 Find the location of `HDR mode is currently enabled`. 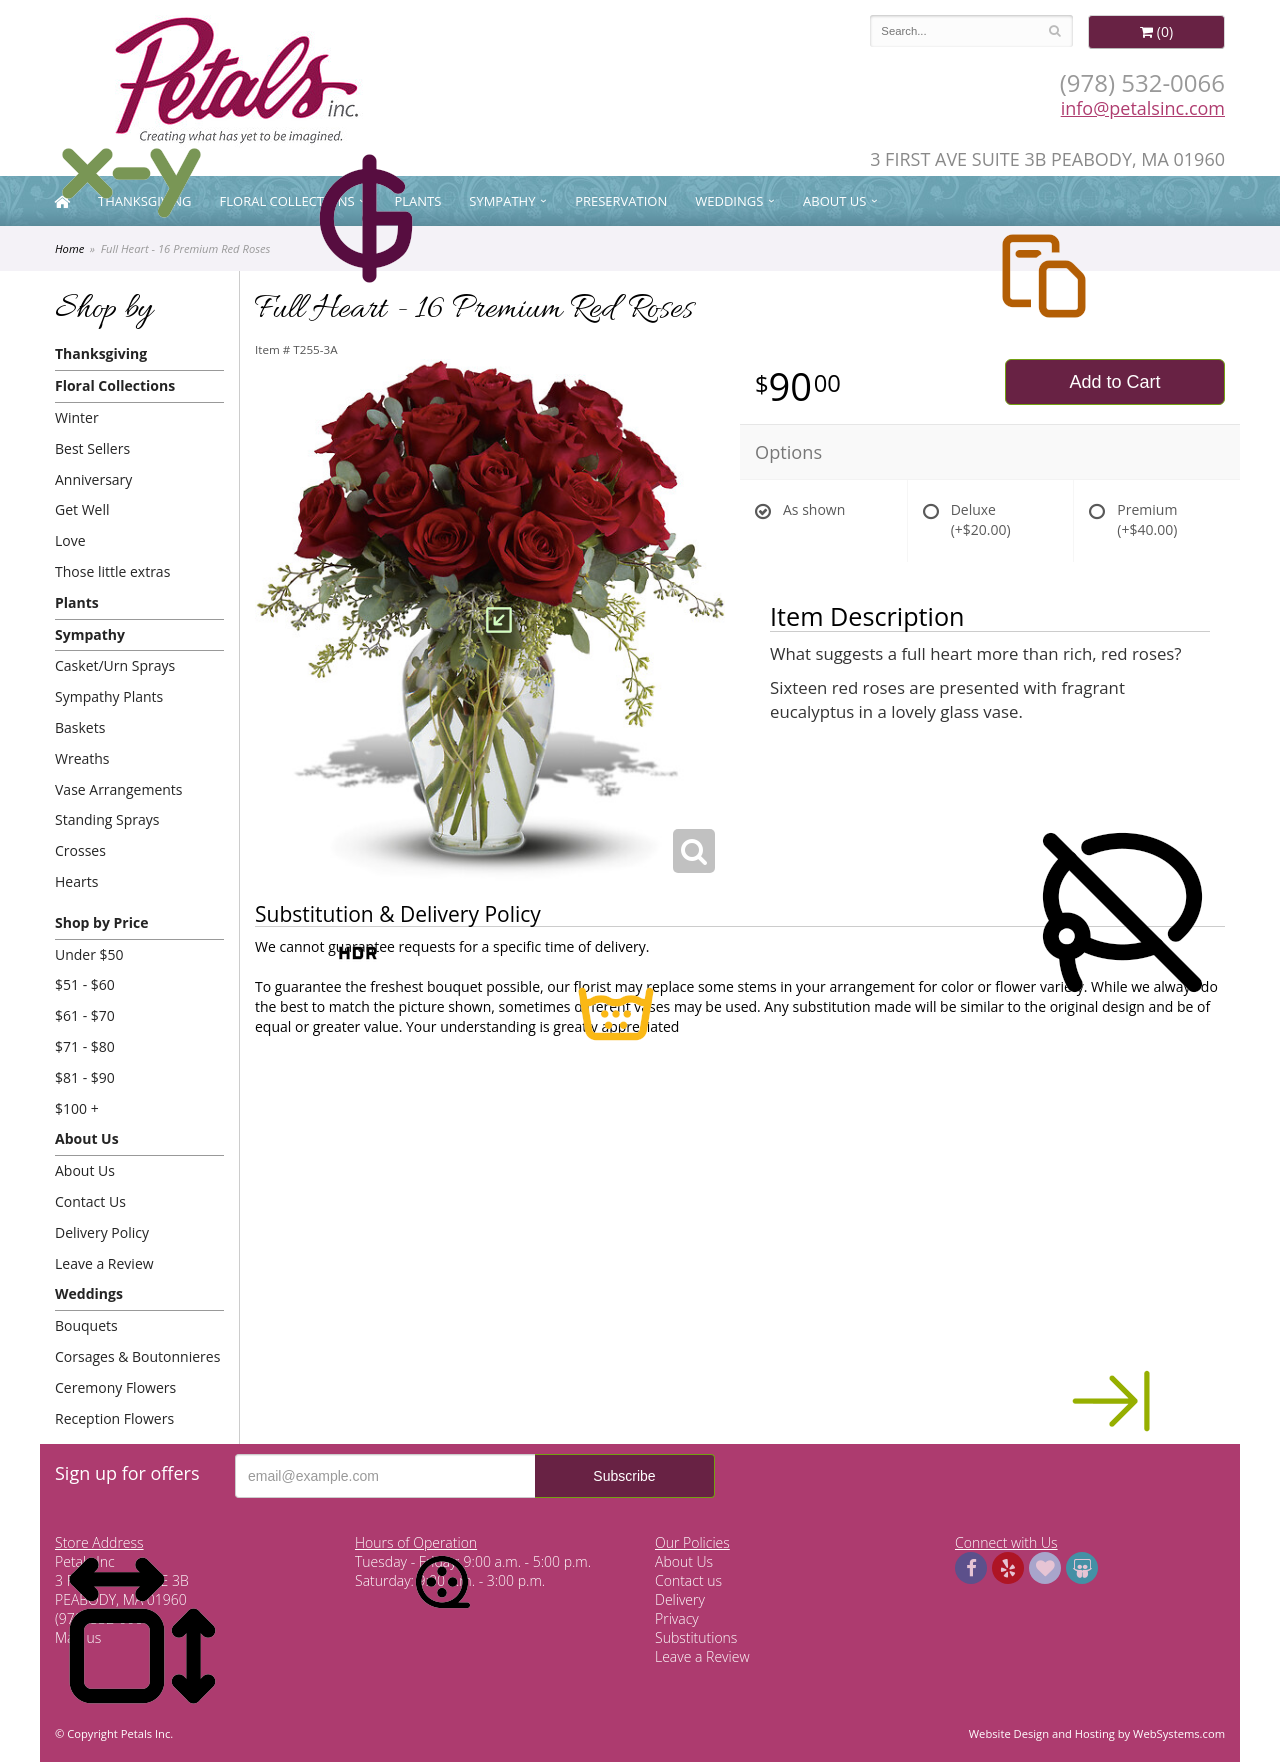

HDR mode is currently enabled is located at coordinates (358, 953).